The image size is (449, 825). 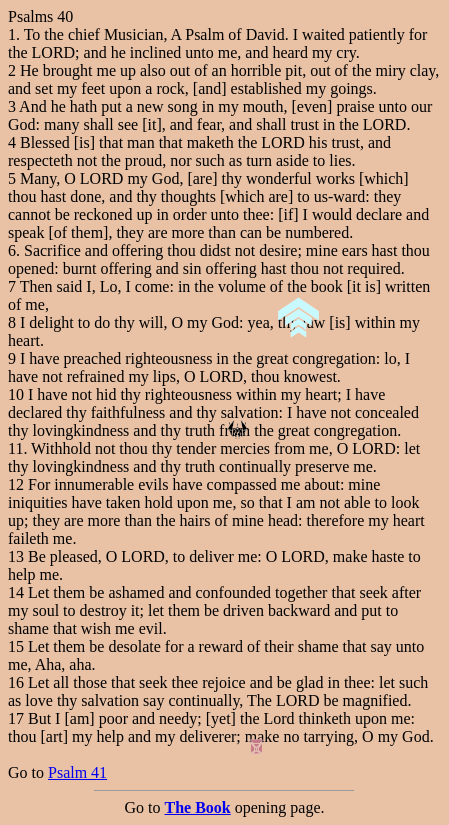 What do you see at coordinates (237, 429) in the screenshot?
I see `launch space combat game` at bounding box center [237, 429].